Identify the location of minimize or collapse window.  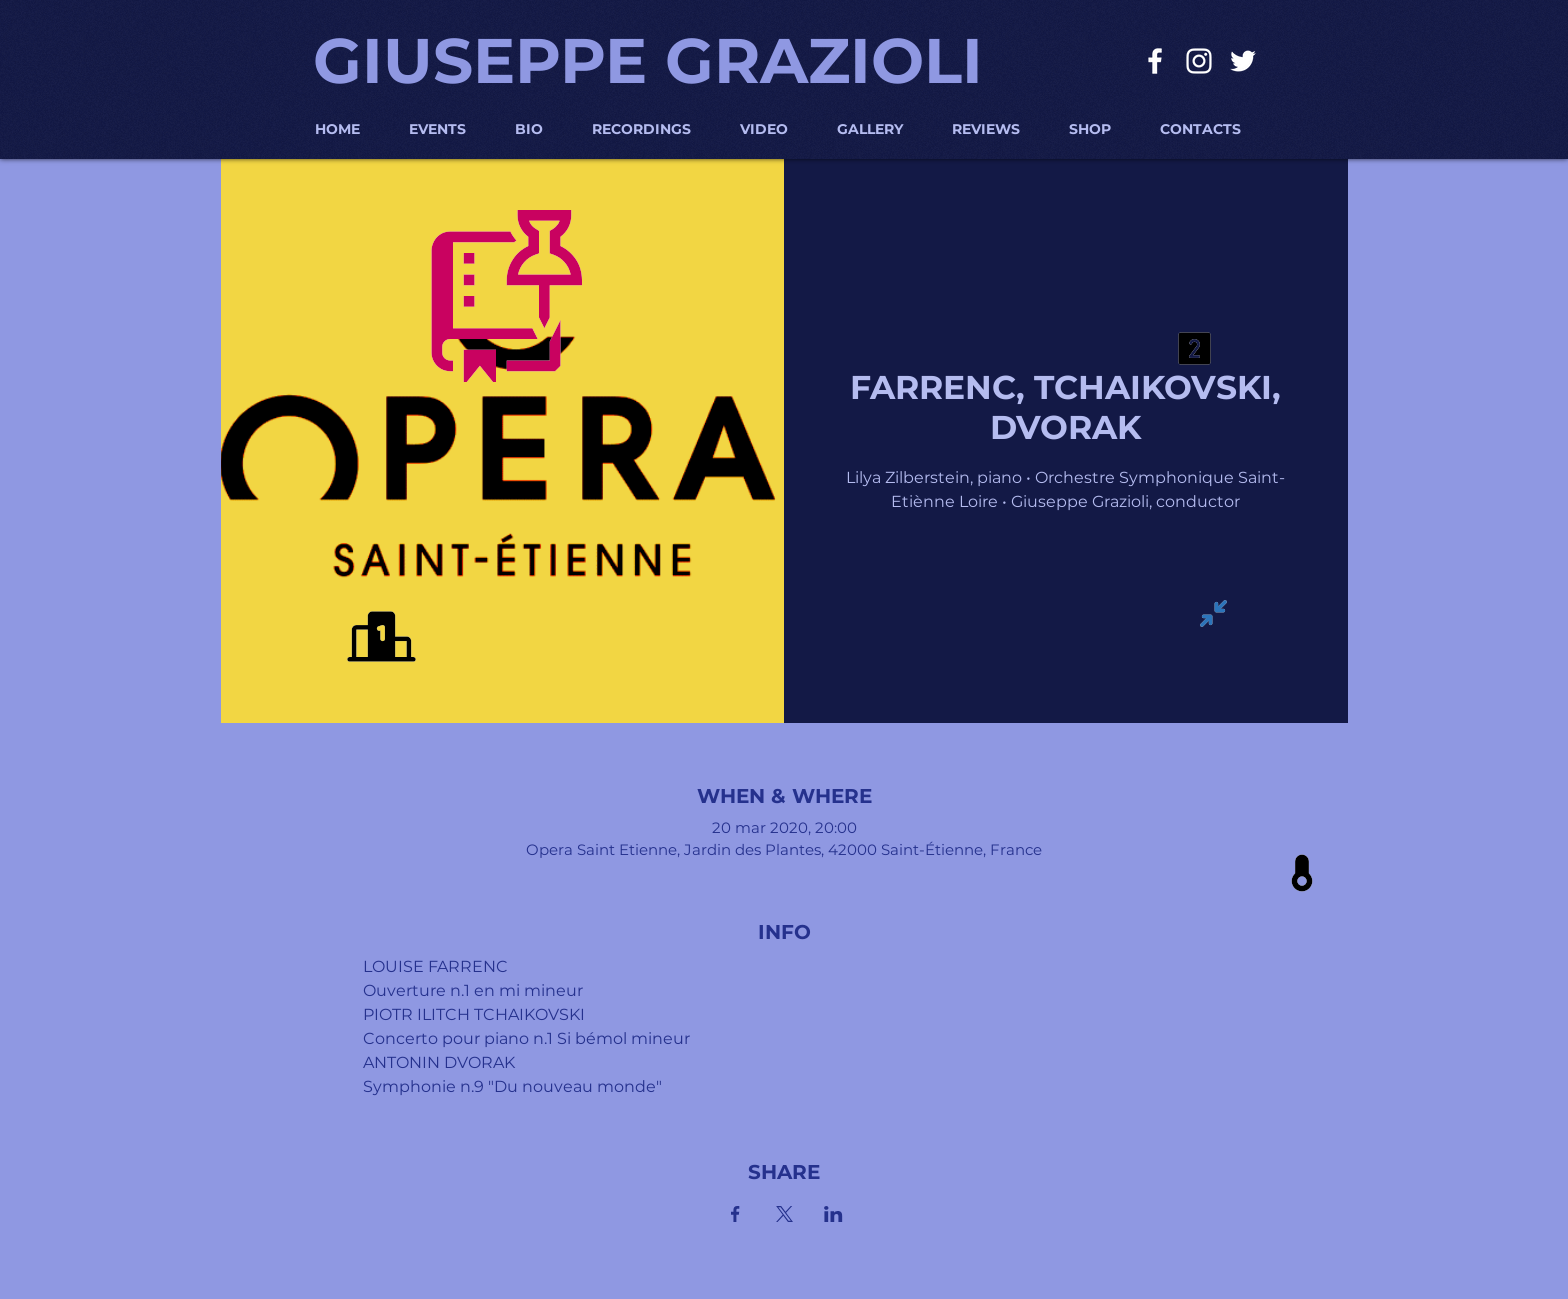
(1213, 613).